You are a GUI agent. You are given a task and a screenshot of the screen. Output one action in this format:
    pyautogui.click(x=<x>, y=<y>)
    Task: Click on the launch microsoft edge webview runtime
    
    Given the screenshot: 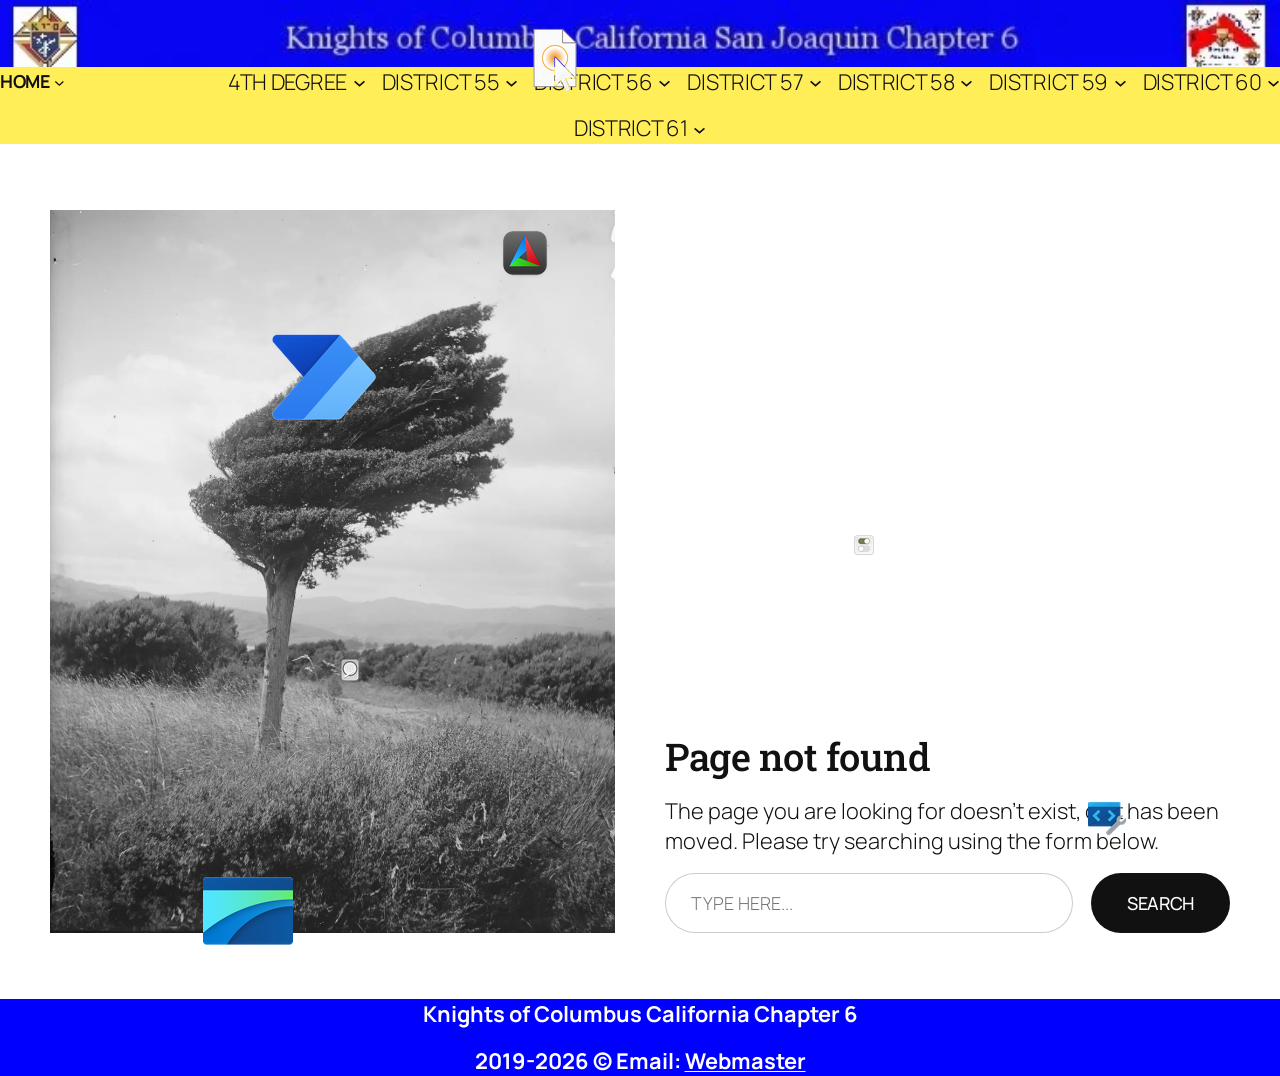 What is the action you would take?
    pyautogui.click(x=248, y=911)
    